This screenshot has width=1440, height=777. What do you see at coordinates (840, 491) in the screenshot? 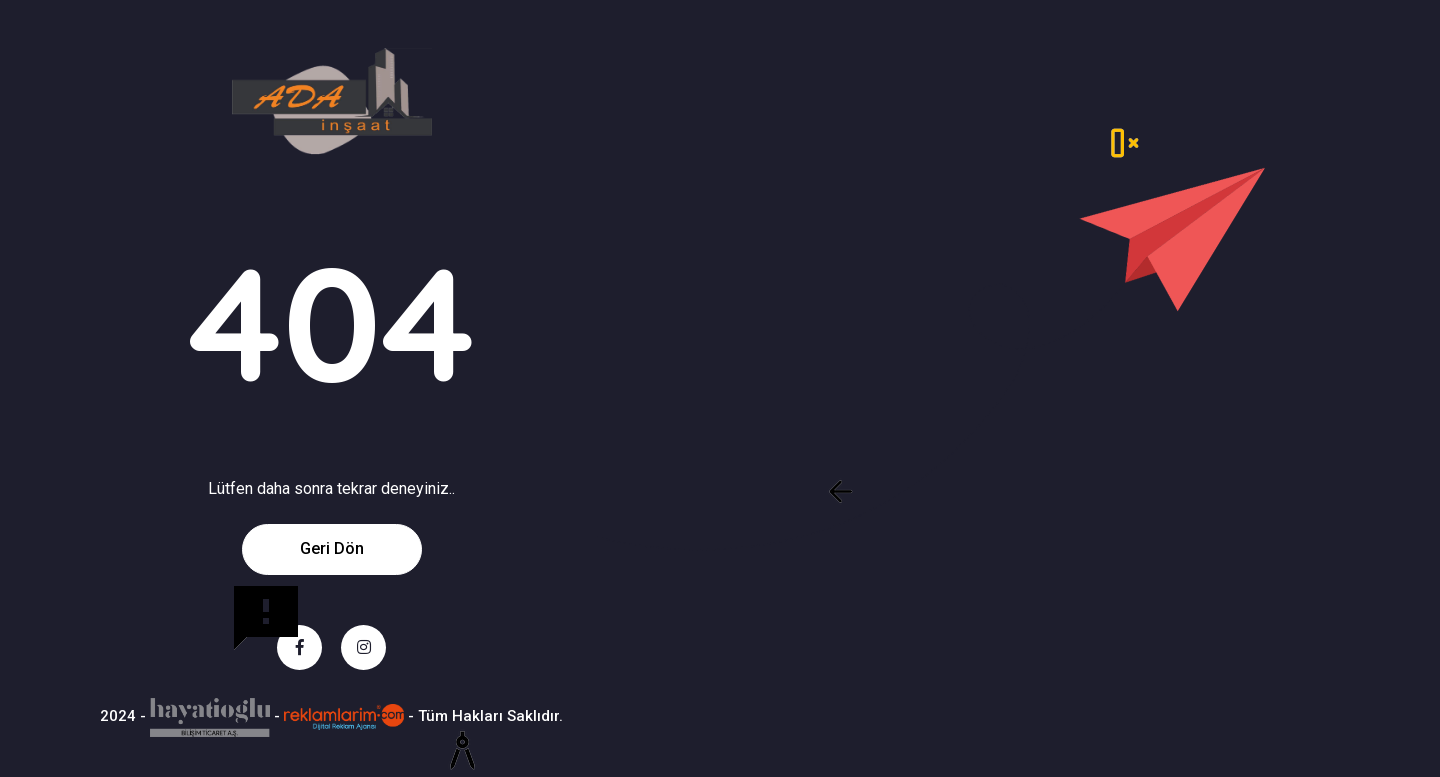
I see `go back to the previous screen` at bounding box center [840, 491].